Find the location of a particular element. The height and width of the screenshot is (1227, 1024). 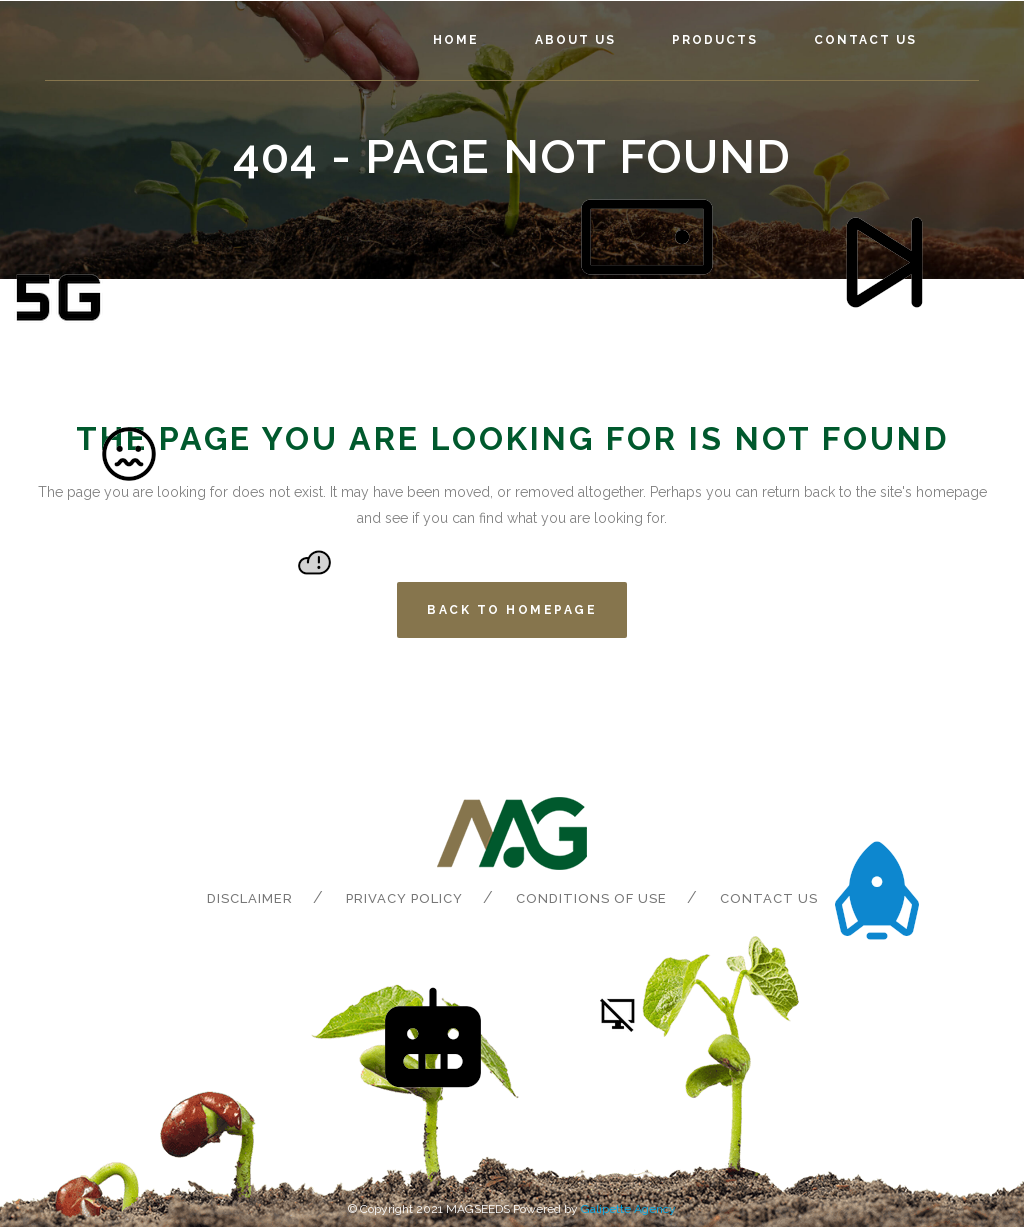

skip to the next track or video is located at coordinates (884, 262).